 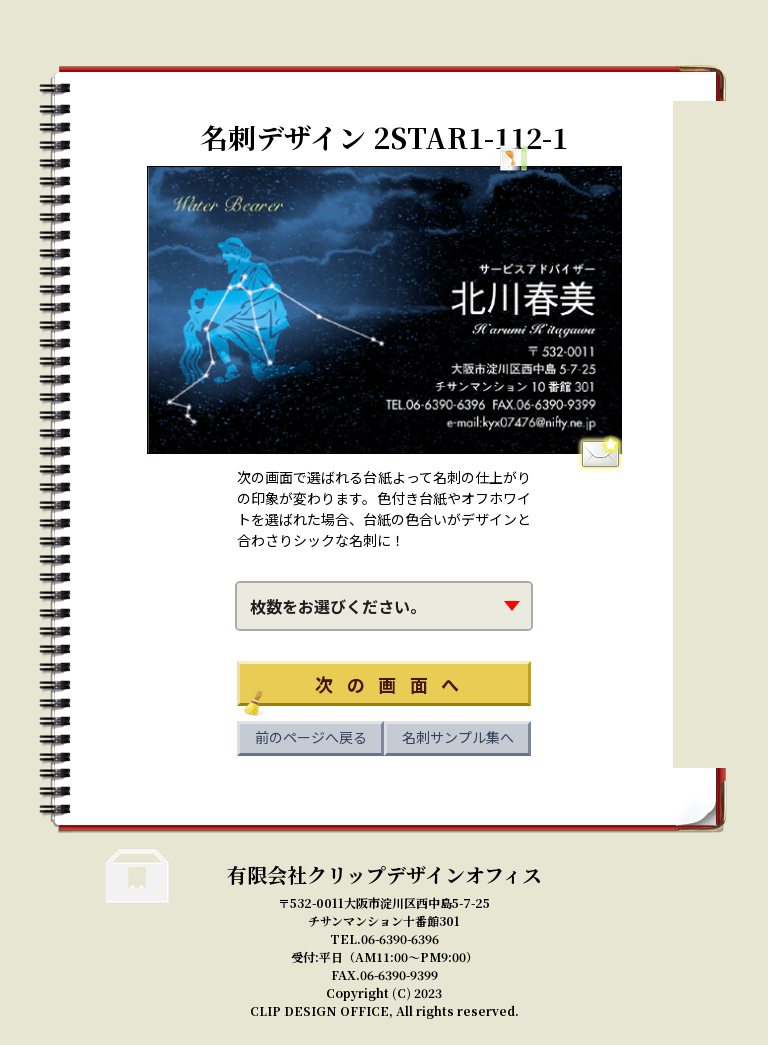 I want to click on a vector drawing or illustration template file, so click(x=513, y=158).